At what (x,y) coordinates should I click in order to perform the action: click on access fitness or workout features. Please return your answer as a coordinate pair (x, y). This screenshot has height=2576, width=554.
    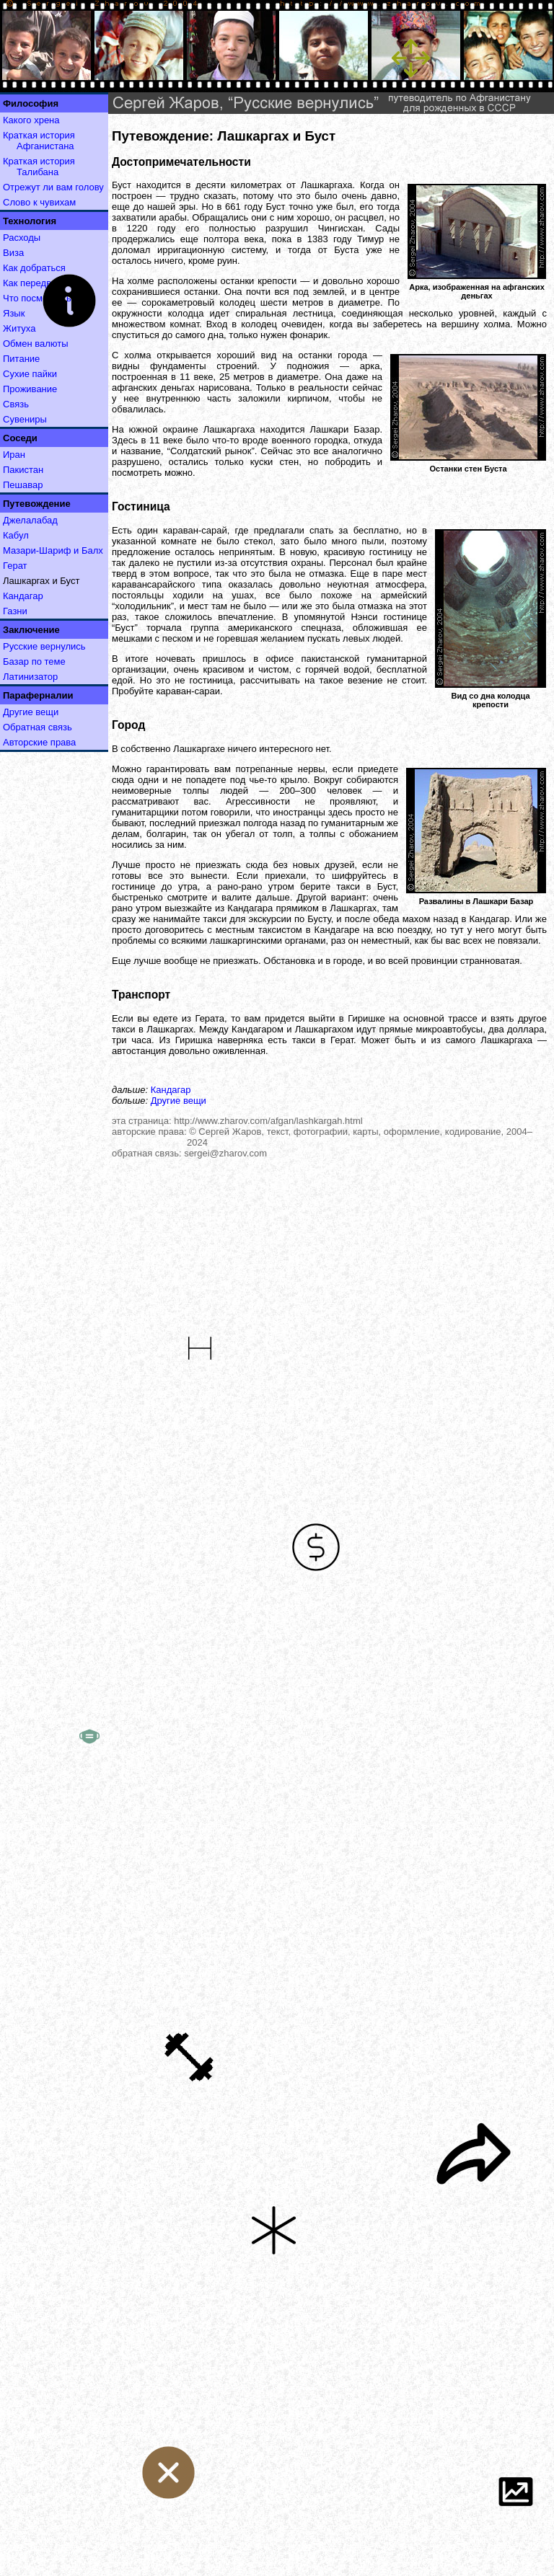
    Looking at the image, I should click on (189, 2057).